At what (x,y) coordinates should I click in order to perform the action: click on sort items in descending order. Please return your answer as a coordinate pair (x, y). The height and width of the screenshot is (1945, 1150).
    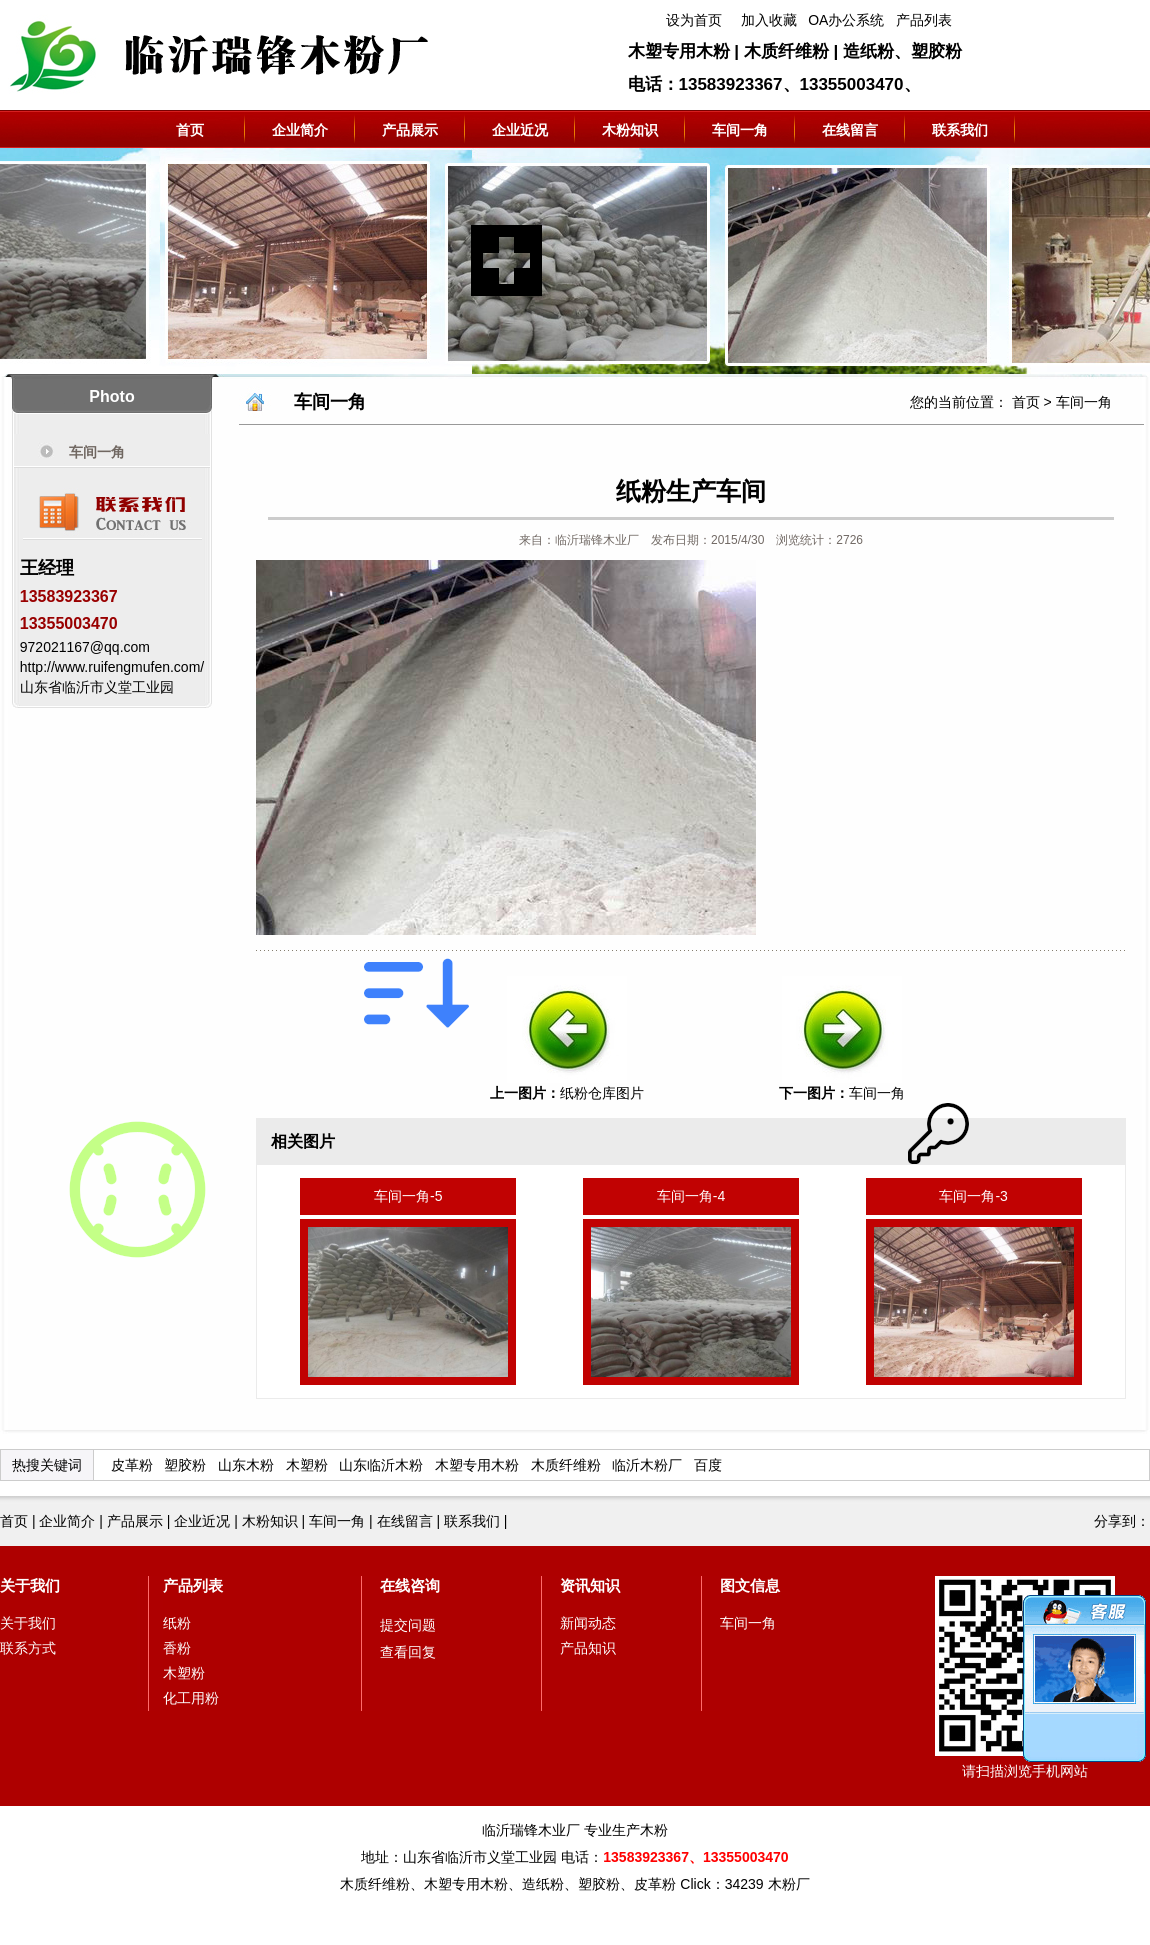
    Looking at the image, I should click on (416, 991).